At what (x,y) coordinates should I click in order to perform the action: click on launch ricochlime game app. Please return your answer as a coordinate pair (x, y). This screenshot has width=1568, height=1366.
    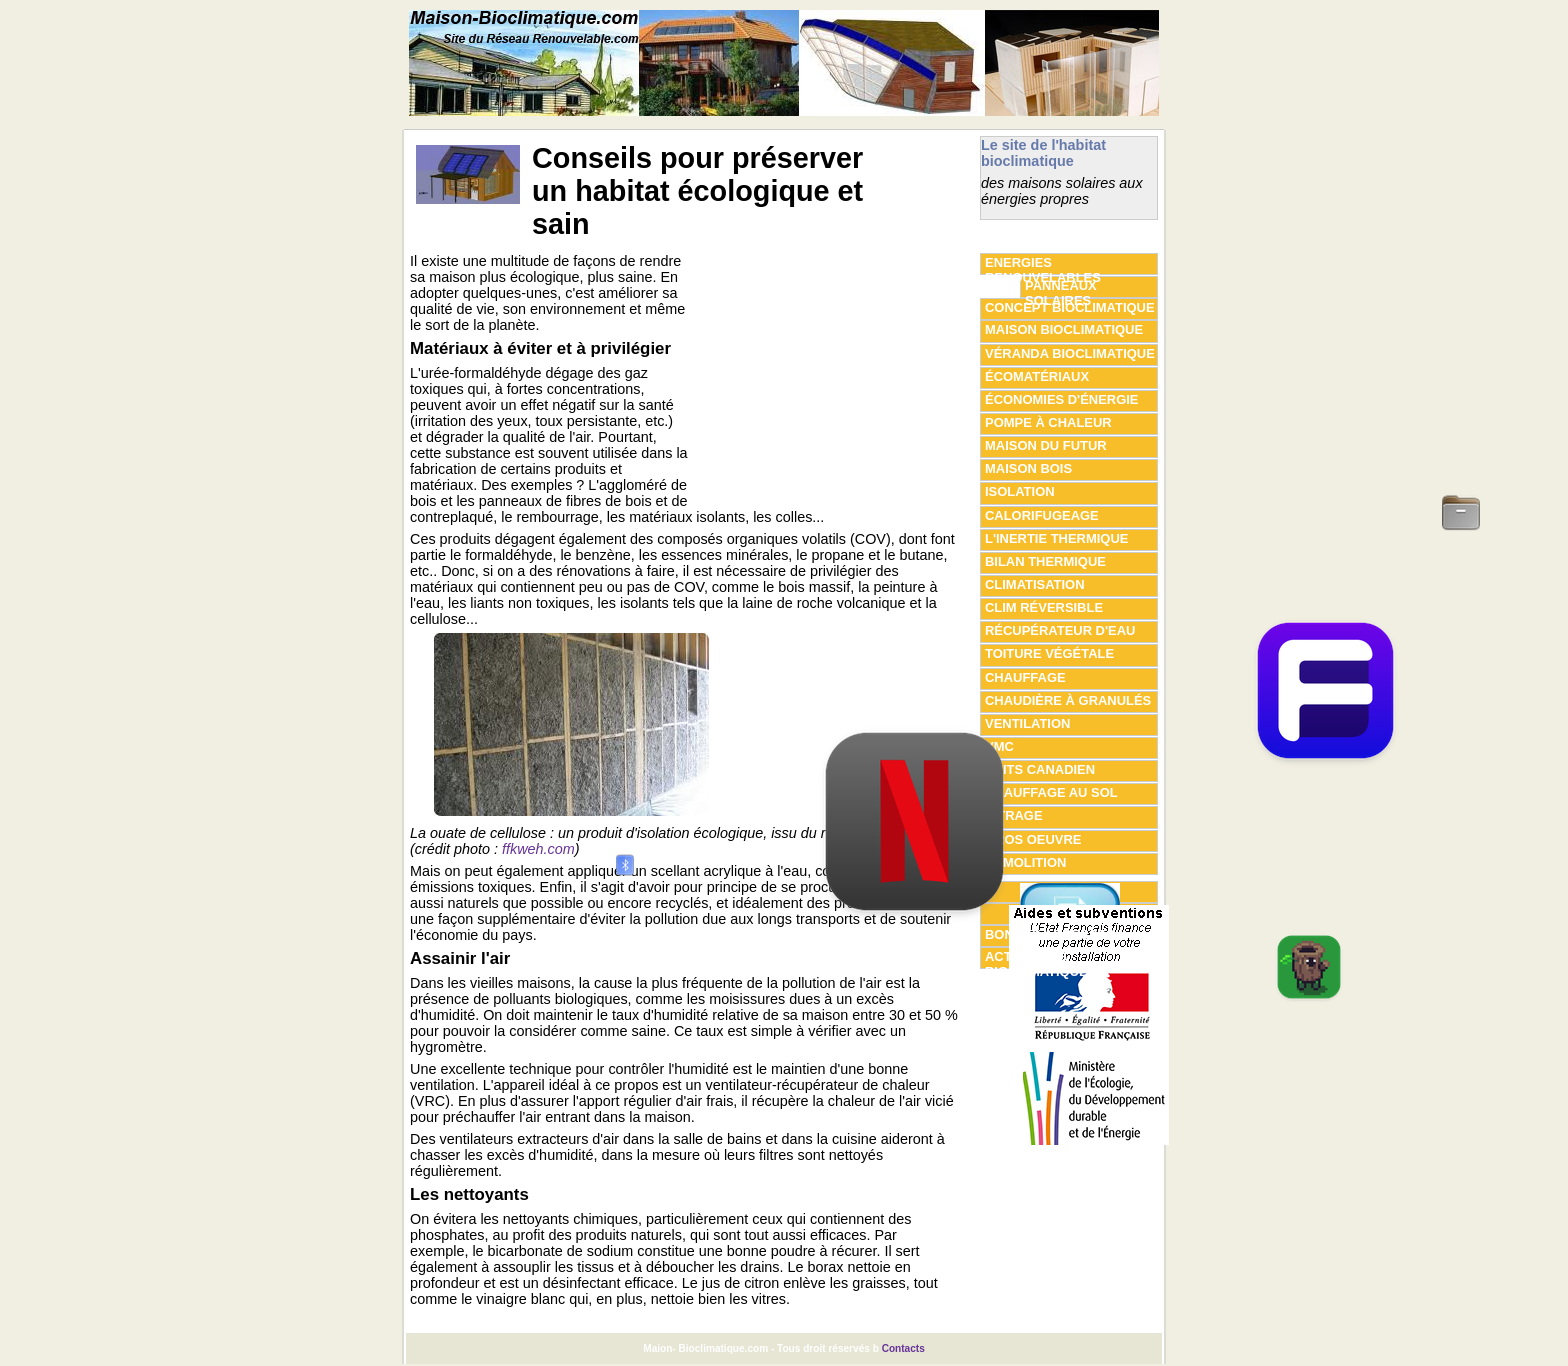
    Looking at the image, I should click on (1309, 967).